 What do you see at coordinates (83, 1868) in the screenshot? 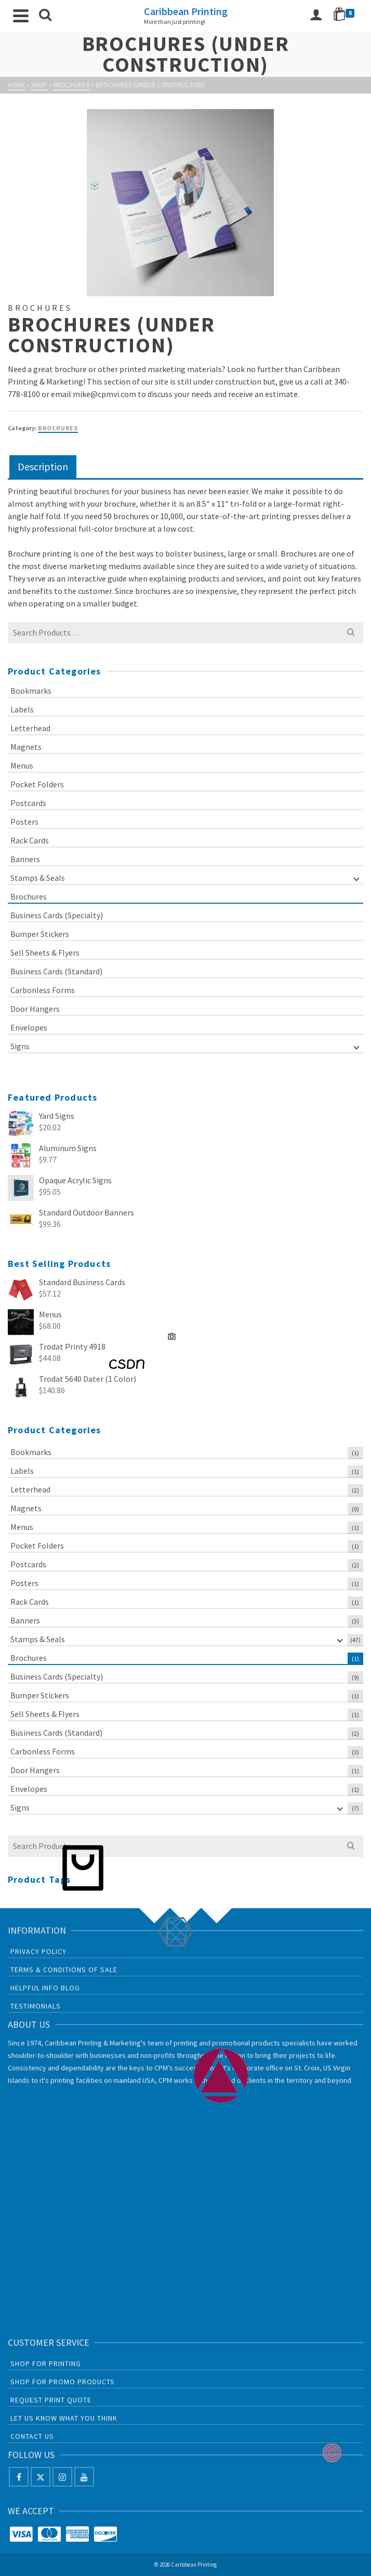
I see `view your shopping bag` at bounding box center [83, 1868].